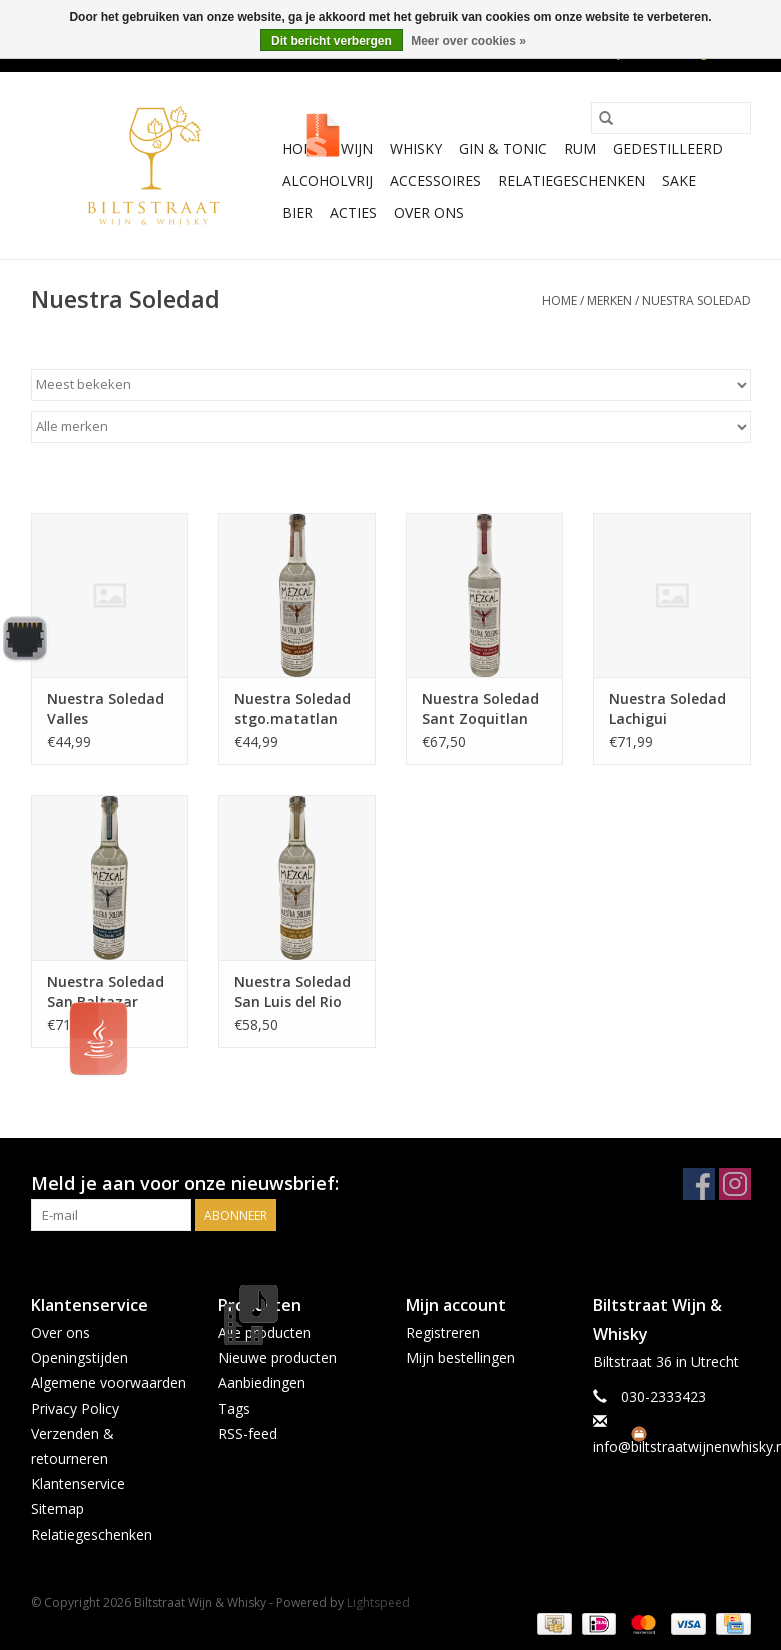 The height and width of the screenshot is (1650, 781). Describe the element at coordinates (98, 1038) in the screenshot. I see `java archive file (.jar) type indicator` at that location.